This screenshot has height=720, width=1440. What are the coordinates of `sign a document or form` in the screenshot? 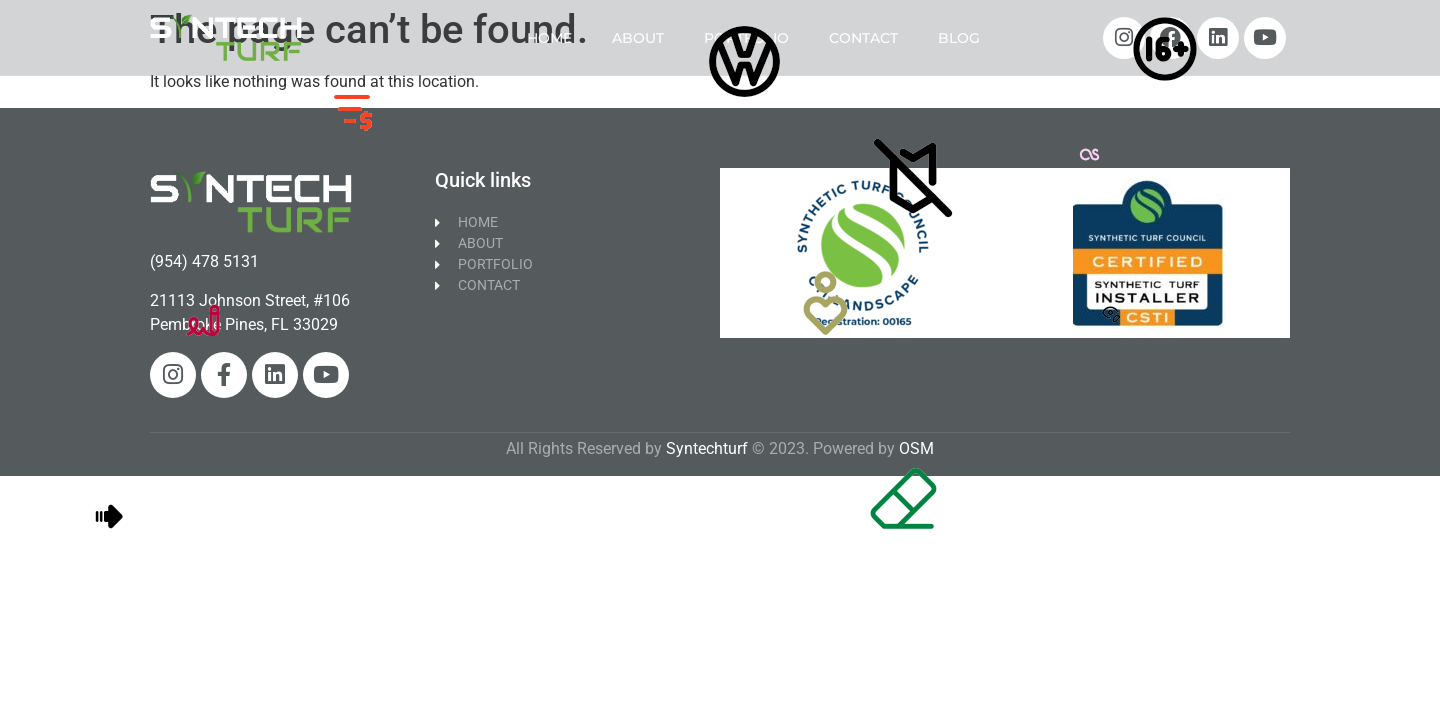 It's located at (204, 322).